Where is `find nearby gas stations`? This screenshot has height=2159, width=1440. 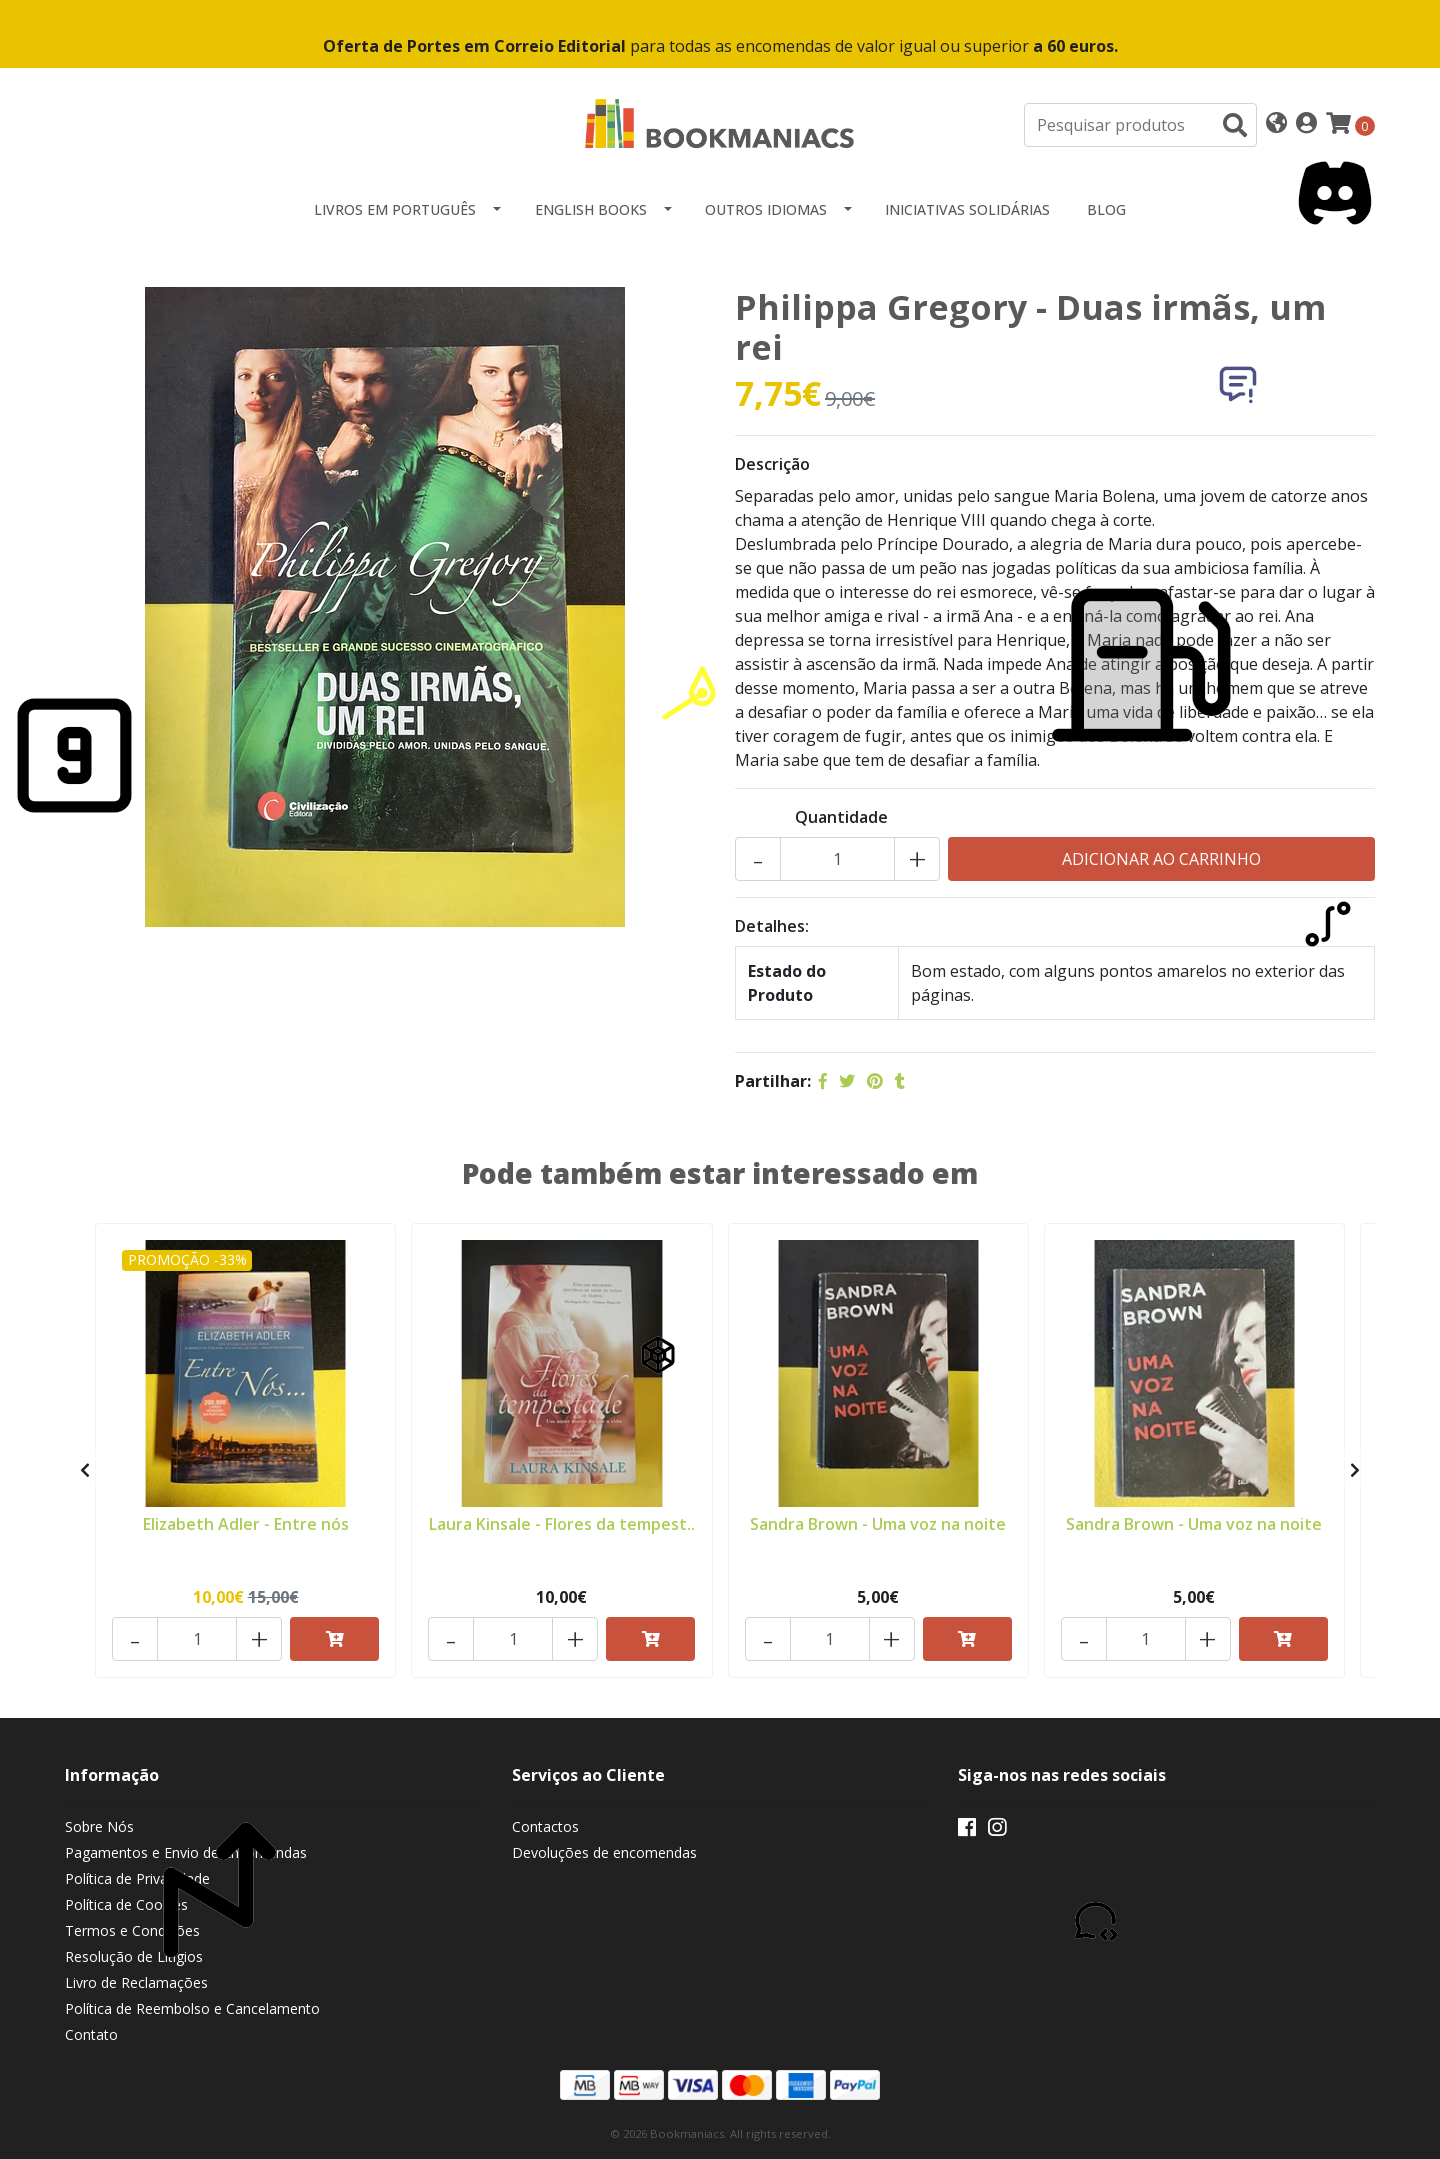
find nearby gas stations is located at coordinates (1135, 665).